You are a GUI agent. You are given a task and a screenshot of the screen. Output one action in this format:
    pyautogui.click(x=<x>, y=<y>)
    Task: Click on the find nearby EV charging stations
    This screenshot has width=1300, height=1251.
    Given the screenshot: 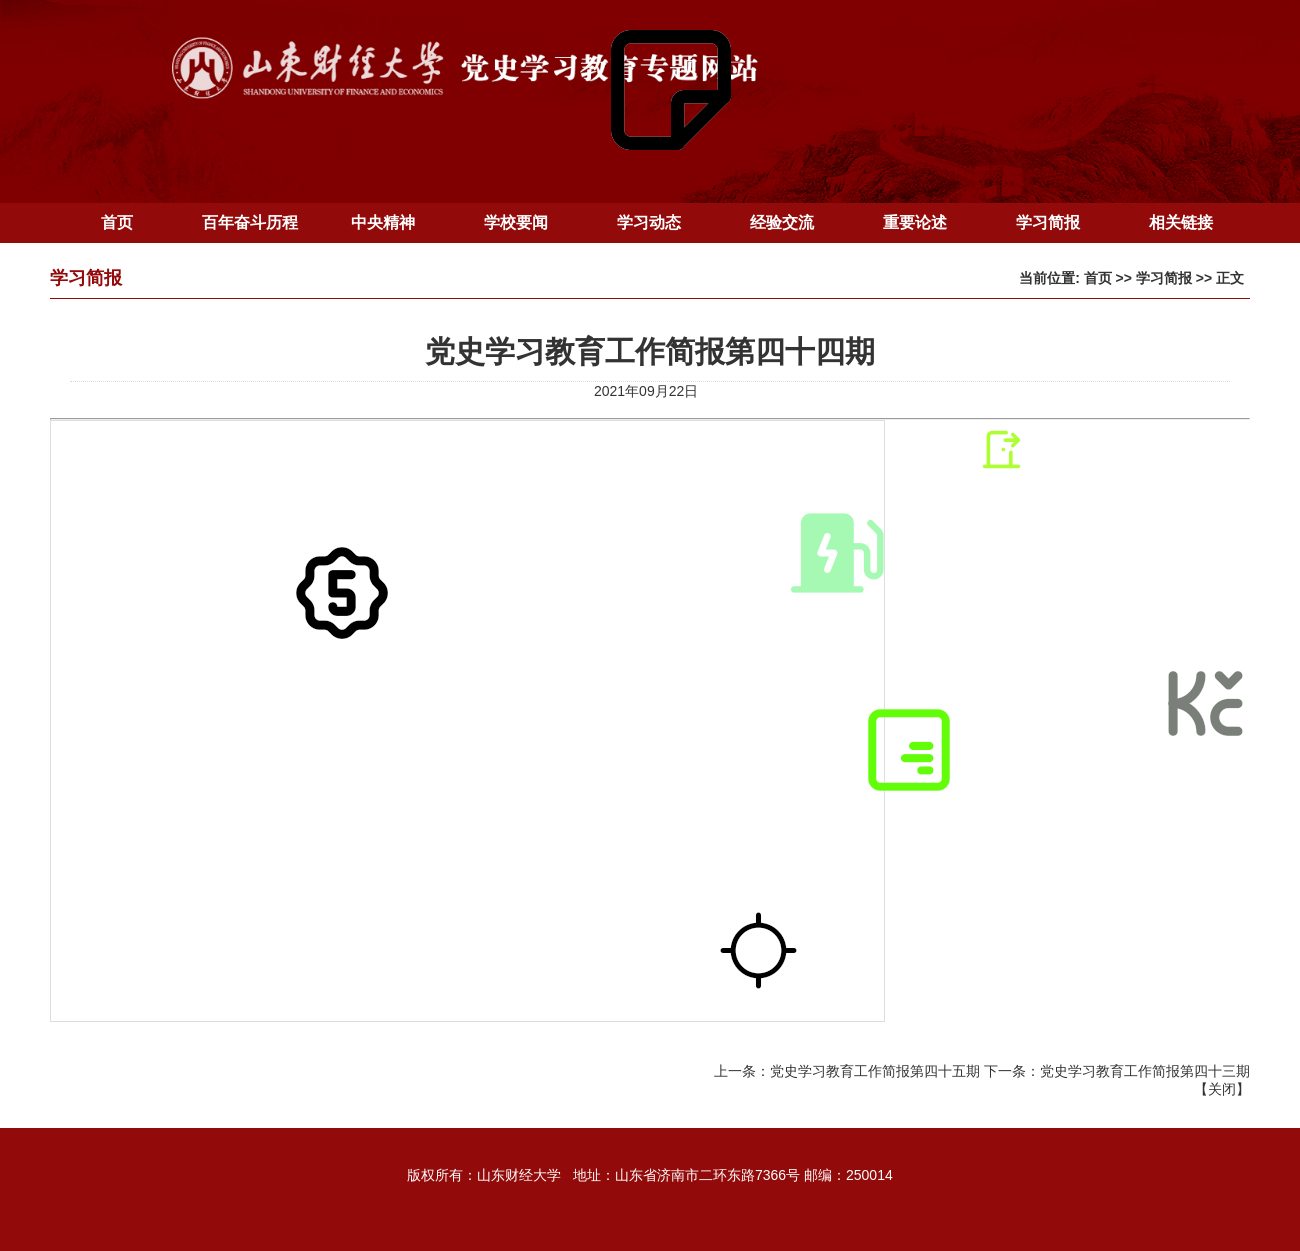 What is the action you would take?
    pyautogui.click(x=834, y=553)
    